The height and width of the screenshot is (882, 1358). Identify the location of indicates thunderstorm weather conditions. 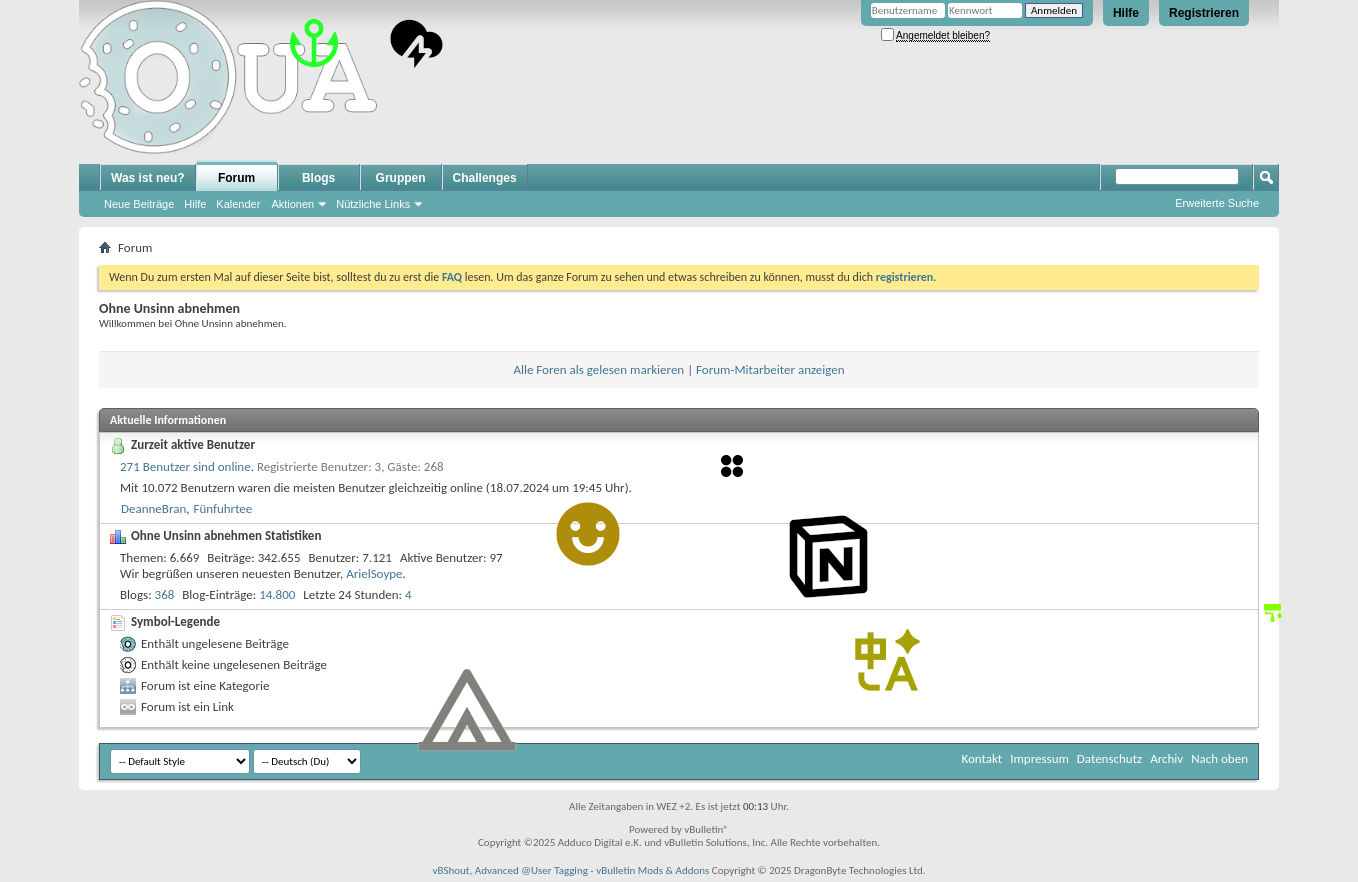
(416, 43).